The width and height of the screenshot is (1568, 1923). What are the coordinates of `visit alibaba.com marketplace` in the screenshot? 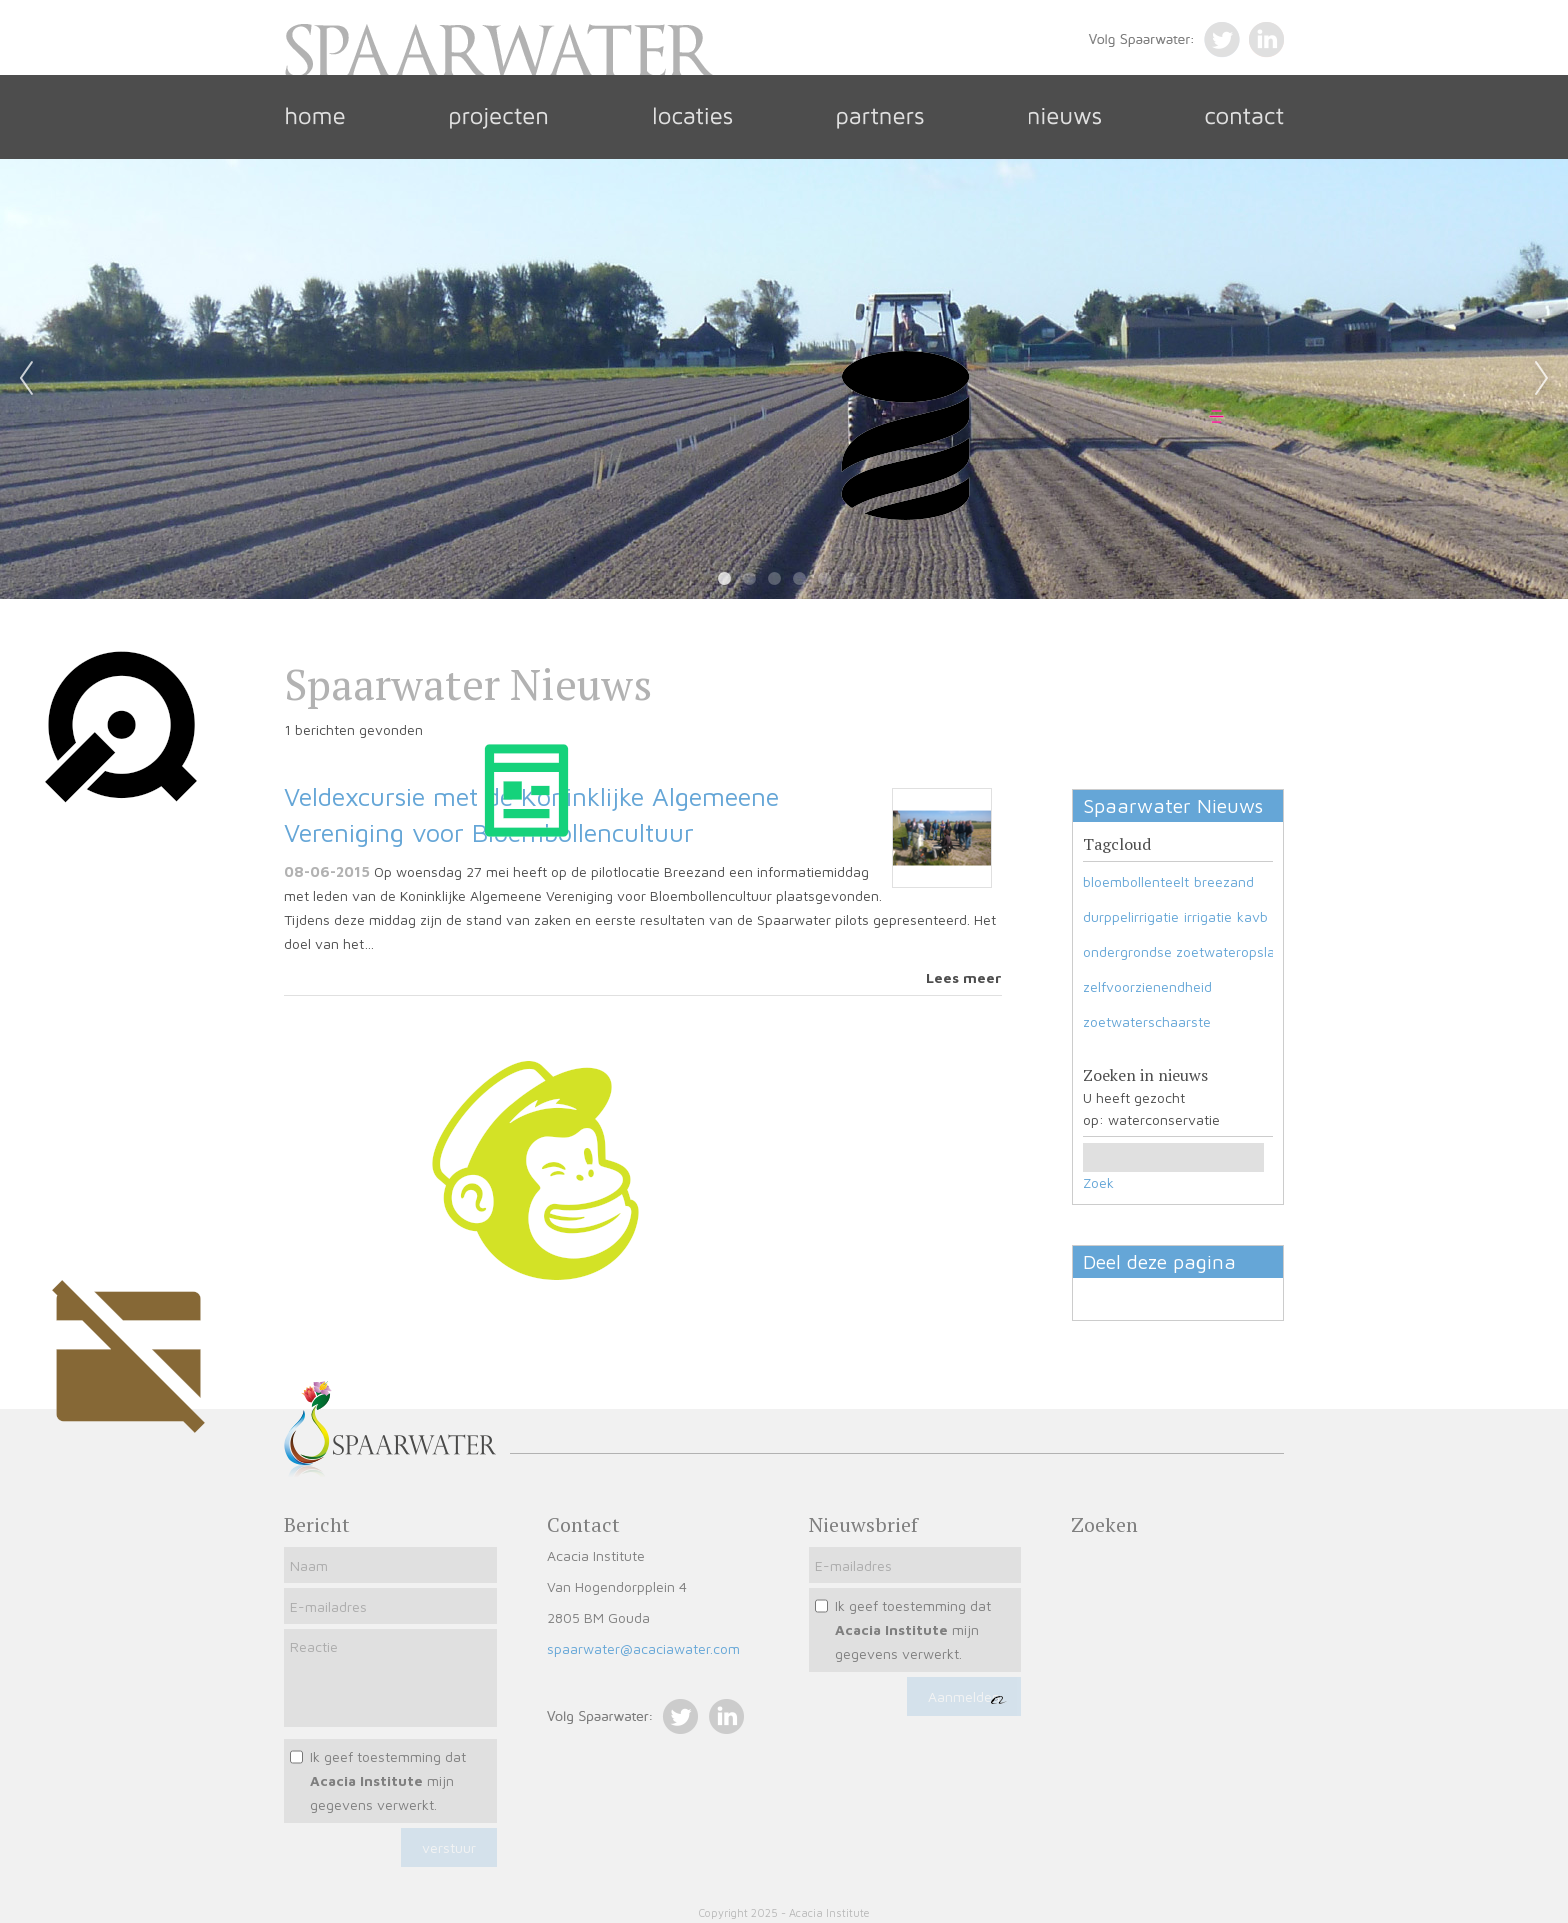 It's located at (999, 1700).